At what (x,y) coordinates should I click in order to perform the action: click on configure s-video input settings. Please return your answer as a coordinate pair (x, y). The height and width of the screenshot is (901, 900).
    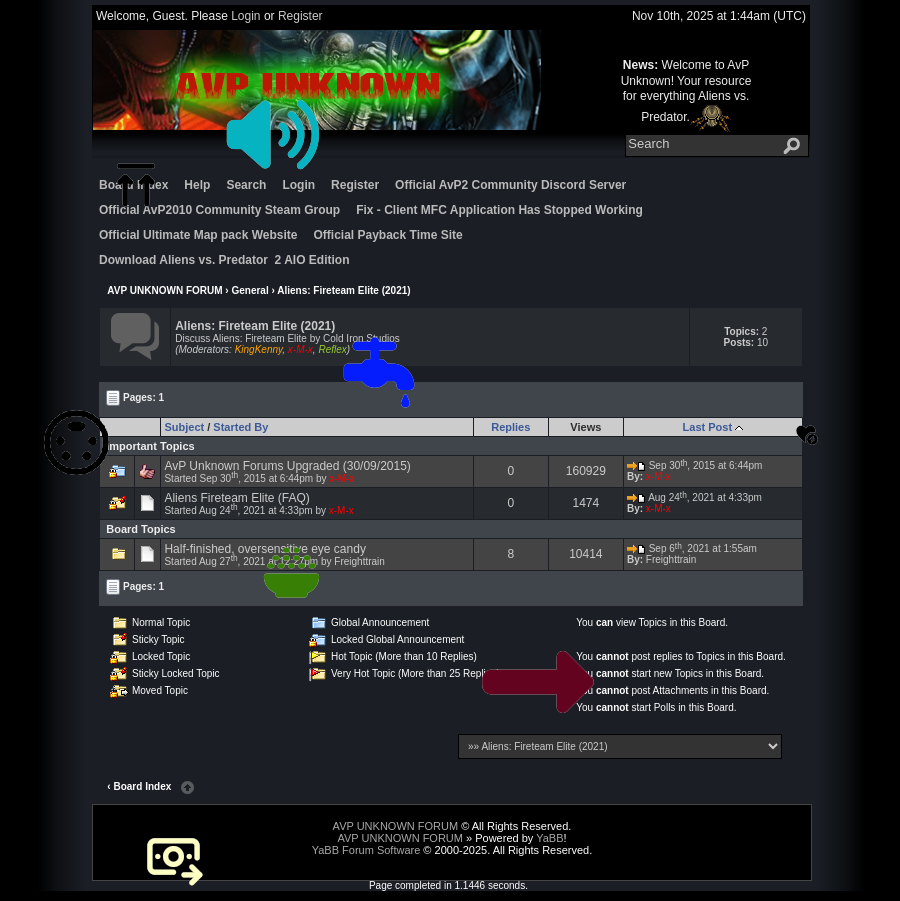
    Looking at the image, I should click on (76, 442).